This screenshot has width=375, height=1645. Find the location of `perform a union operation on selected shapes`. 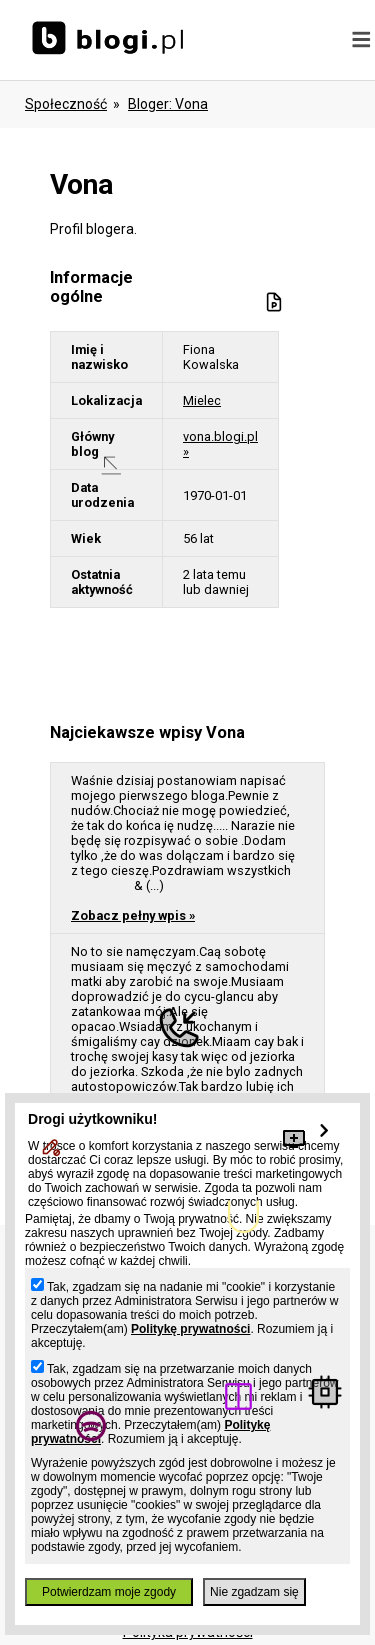

perform a union operation on selected shapes is located at coordinates (243, 1214).